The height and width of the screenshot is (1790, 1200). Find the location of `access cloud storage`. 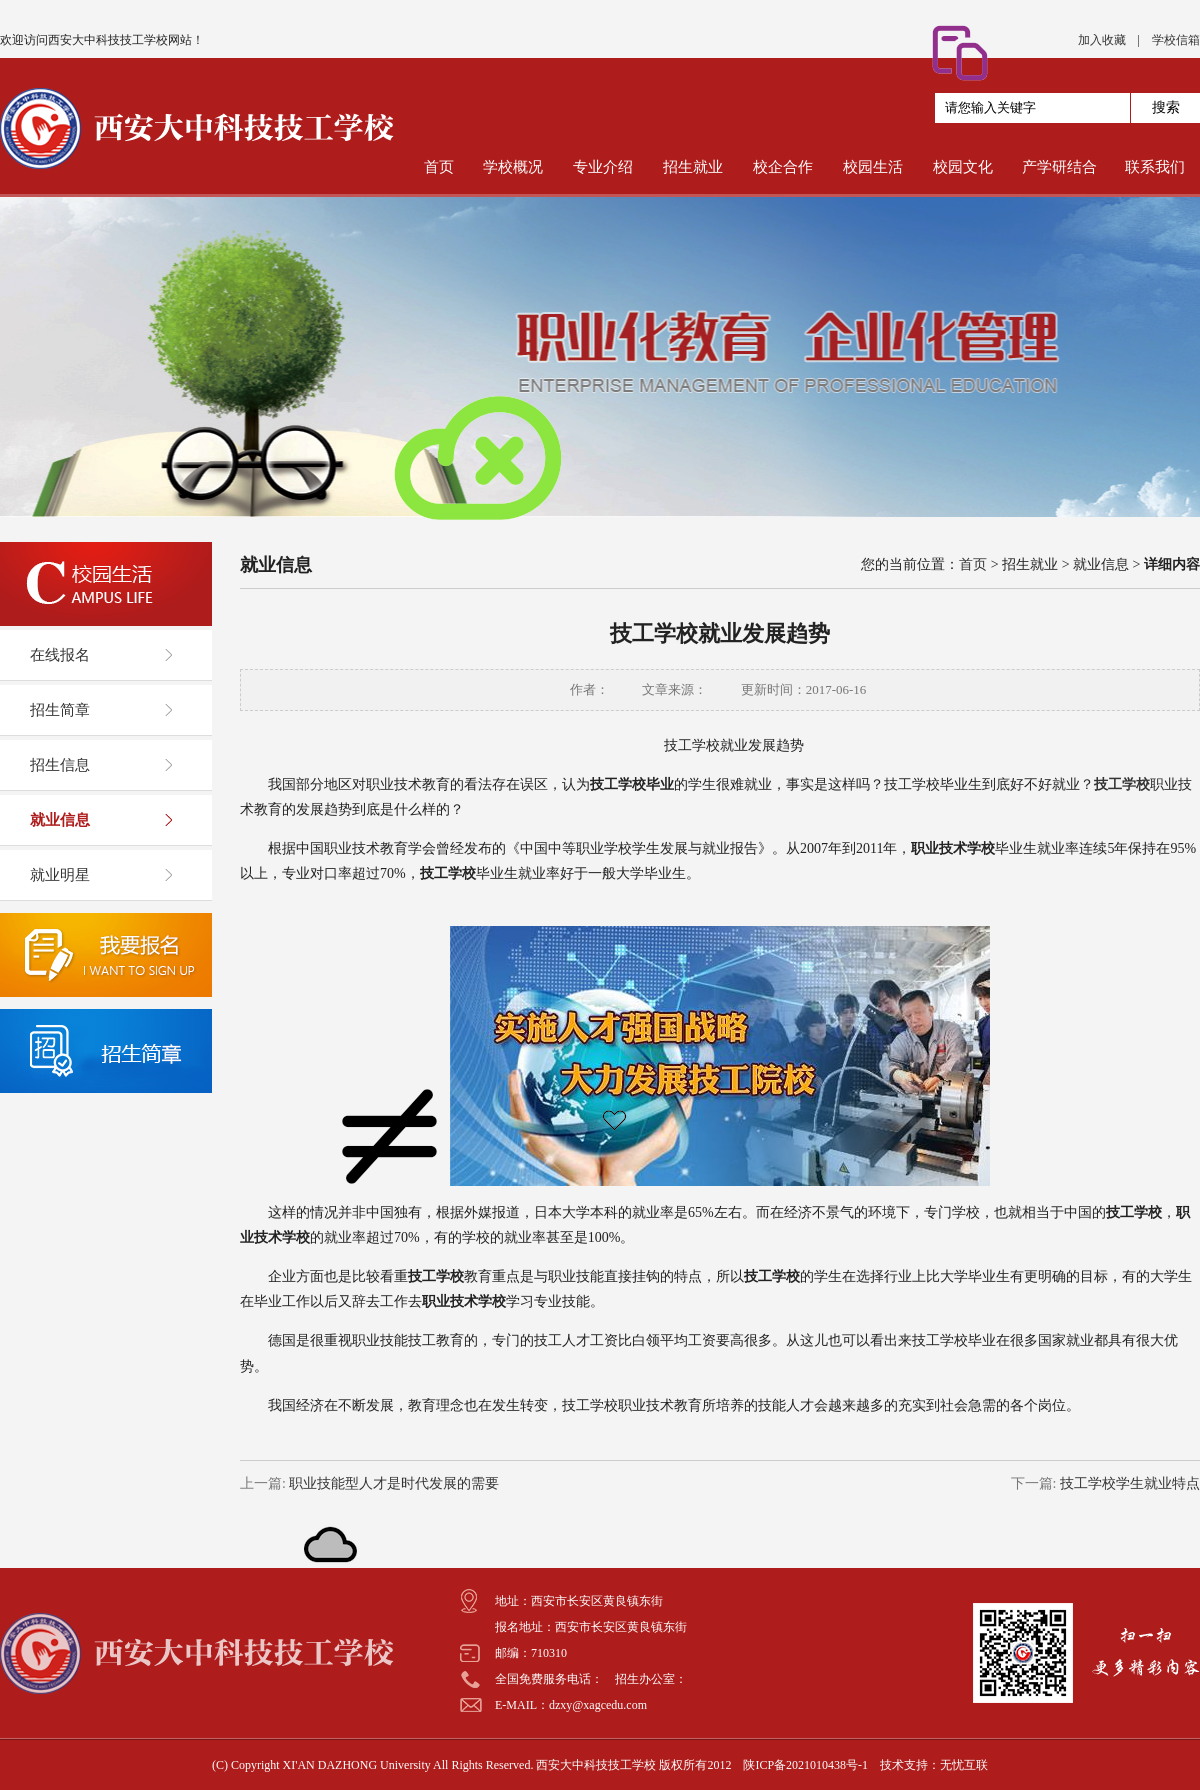

access cloud storage is located at coordinates (330, 1544).